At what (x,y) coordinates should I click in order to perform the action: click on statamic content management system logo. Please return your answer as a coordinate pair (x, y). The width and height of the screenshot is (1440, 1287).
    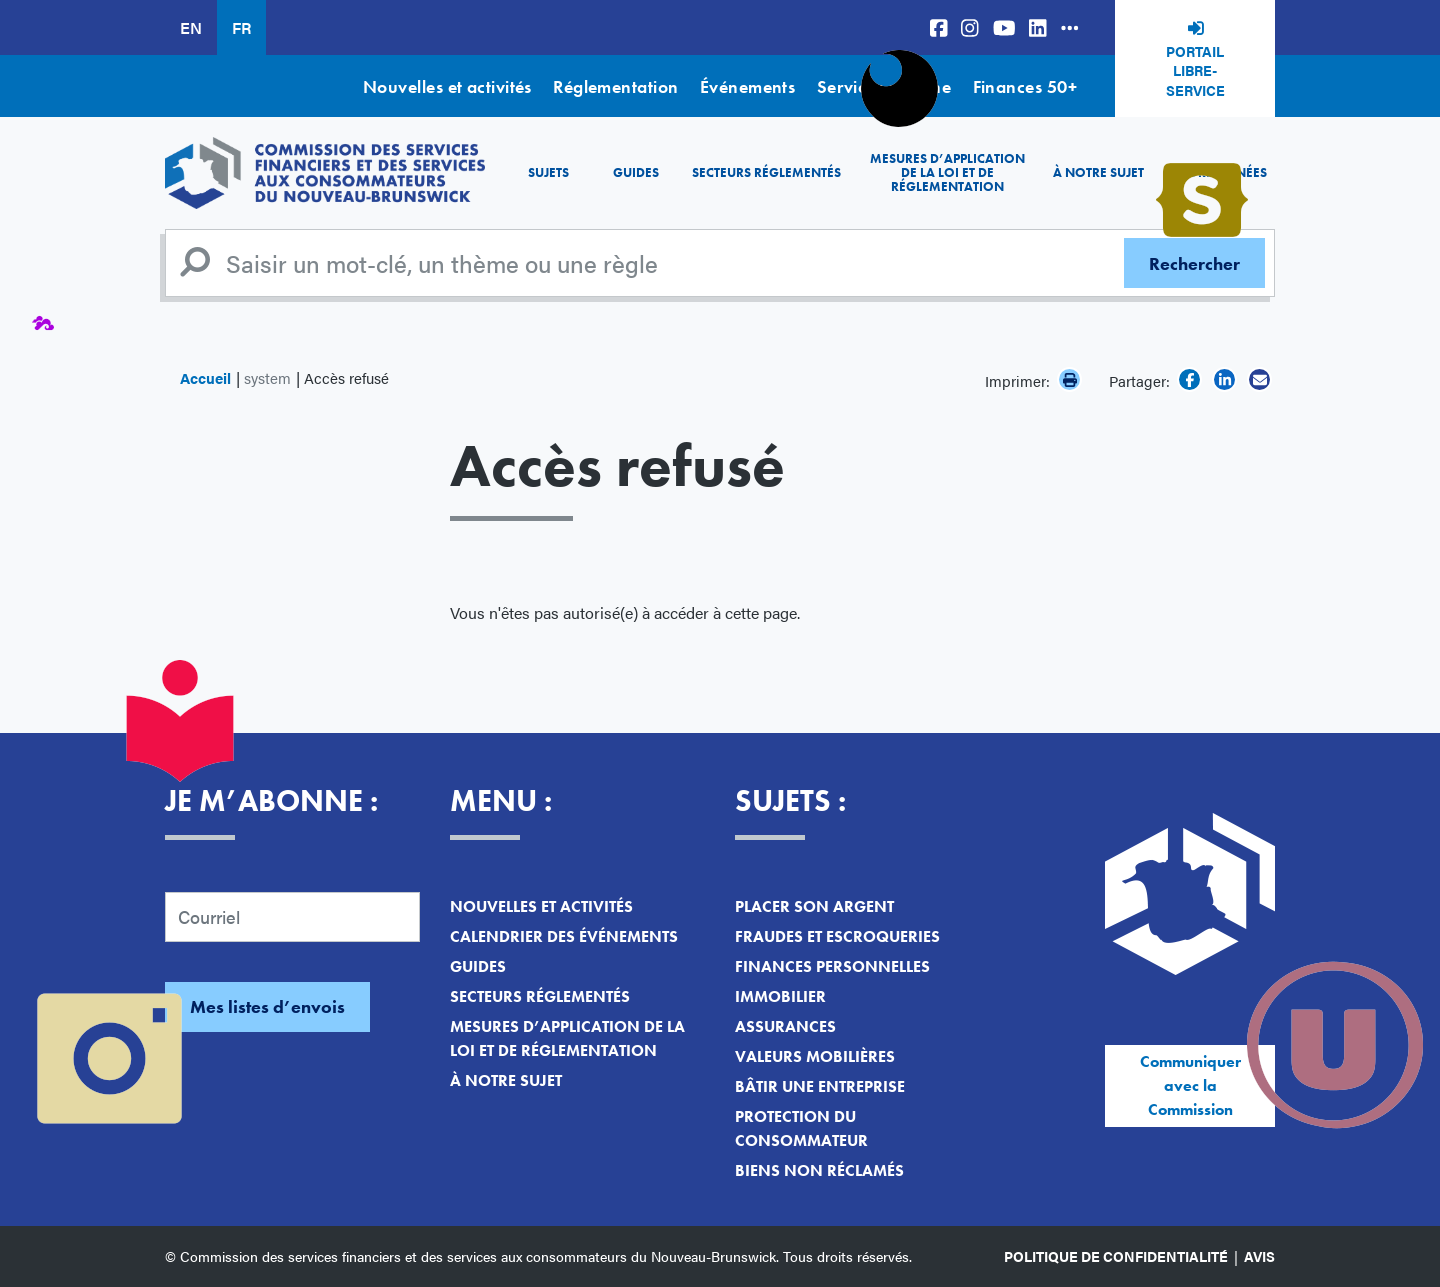
    Looking at the image, I should click on (1202, 200).